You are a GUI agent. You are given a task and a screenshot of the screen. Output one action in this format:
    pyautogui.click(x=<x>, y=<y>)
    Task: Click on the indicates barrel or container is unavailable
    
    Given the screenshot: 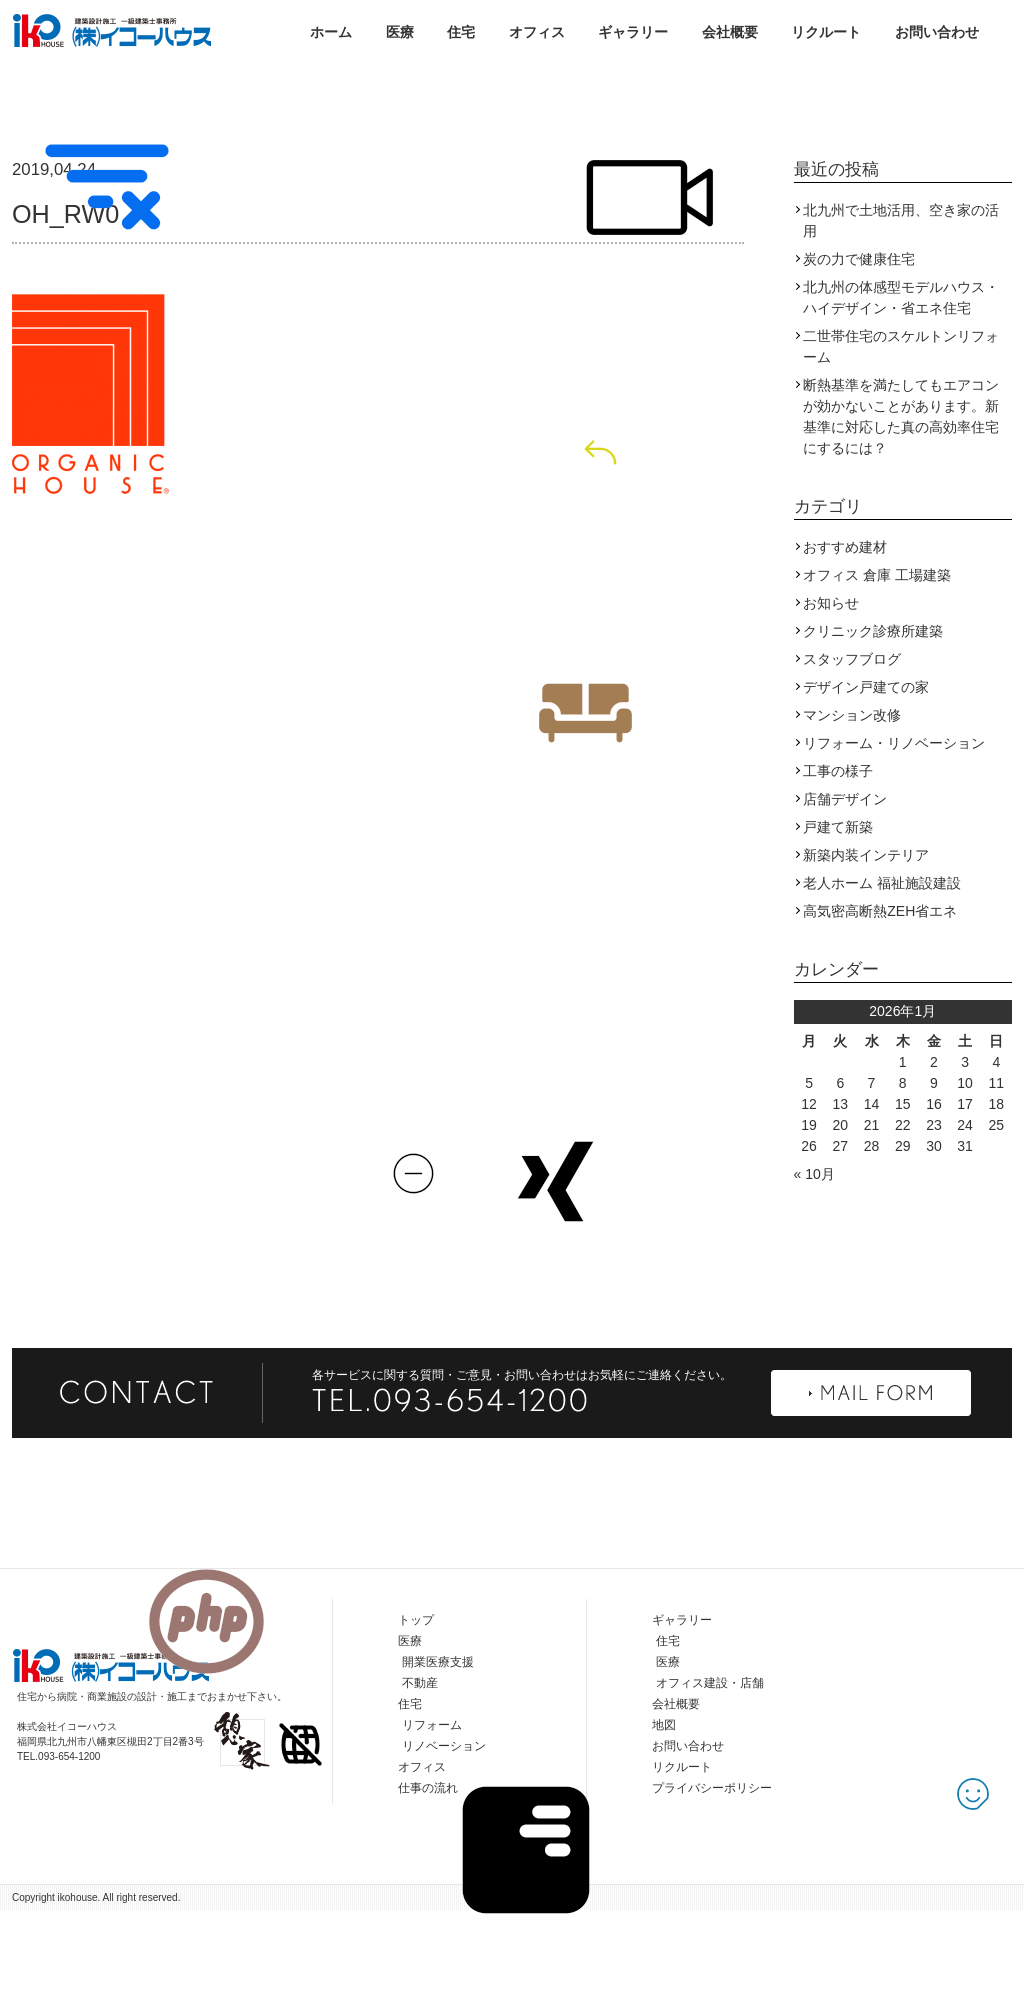 What is the action you would take?
    pyautogui.click(x=300, y=1744)
    